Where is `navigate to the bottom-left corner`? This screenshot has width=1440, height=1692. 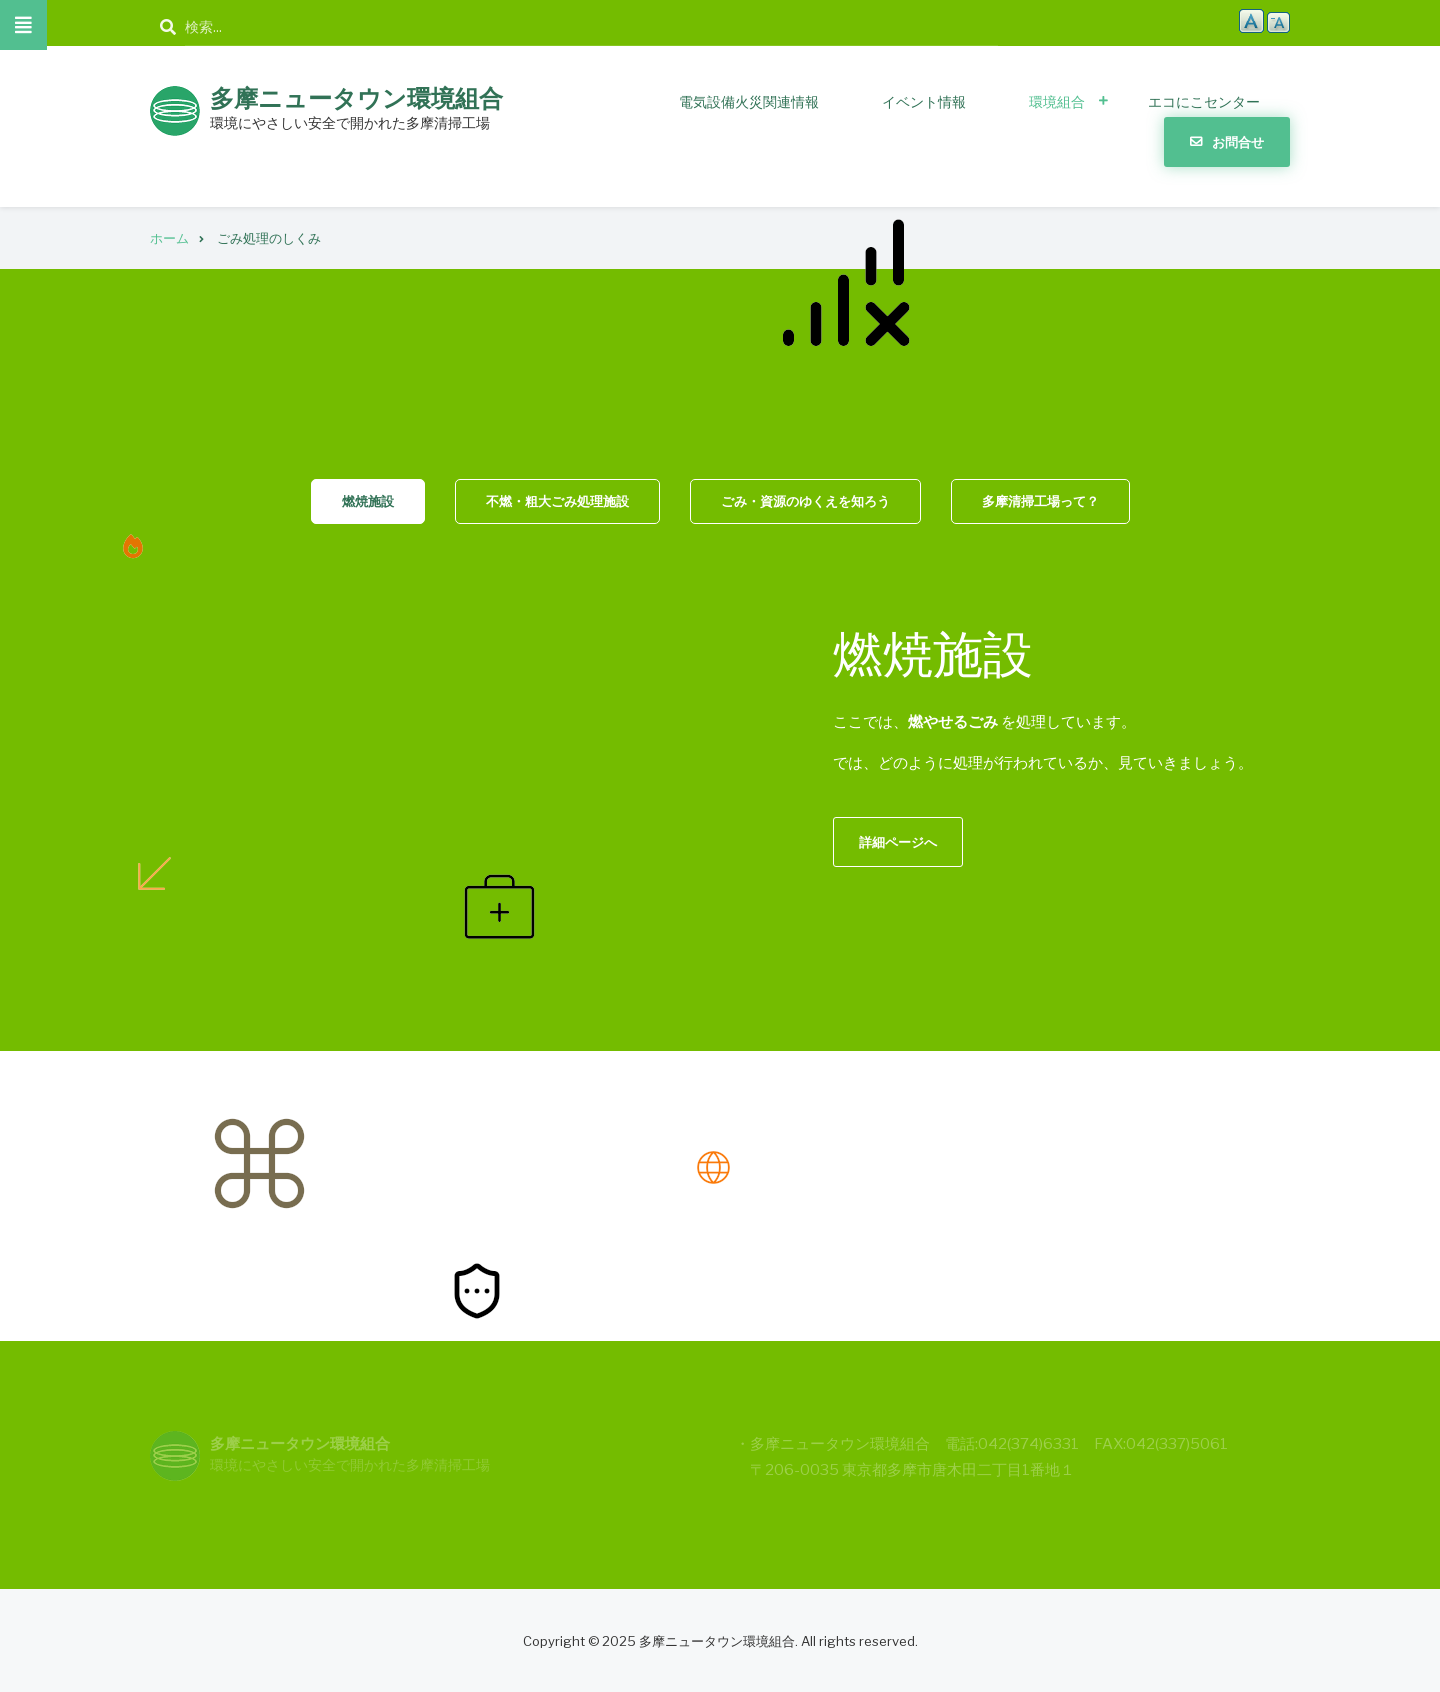
navigate to the bottom-left corner is located at coordinates (154, 873).